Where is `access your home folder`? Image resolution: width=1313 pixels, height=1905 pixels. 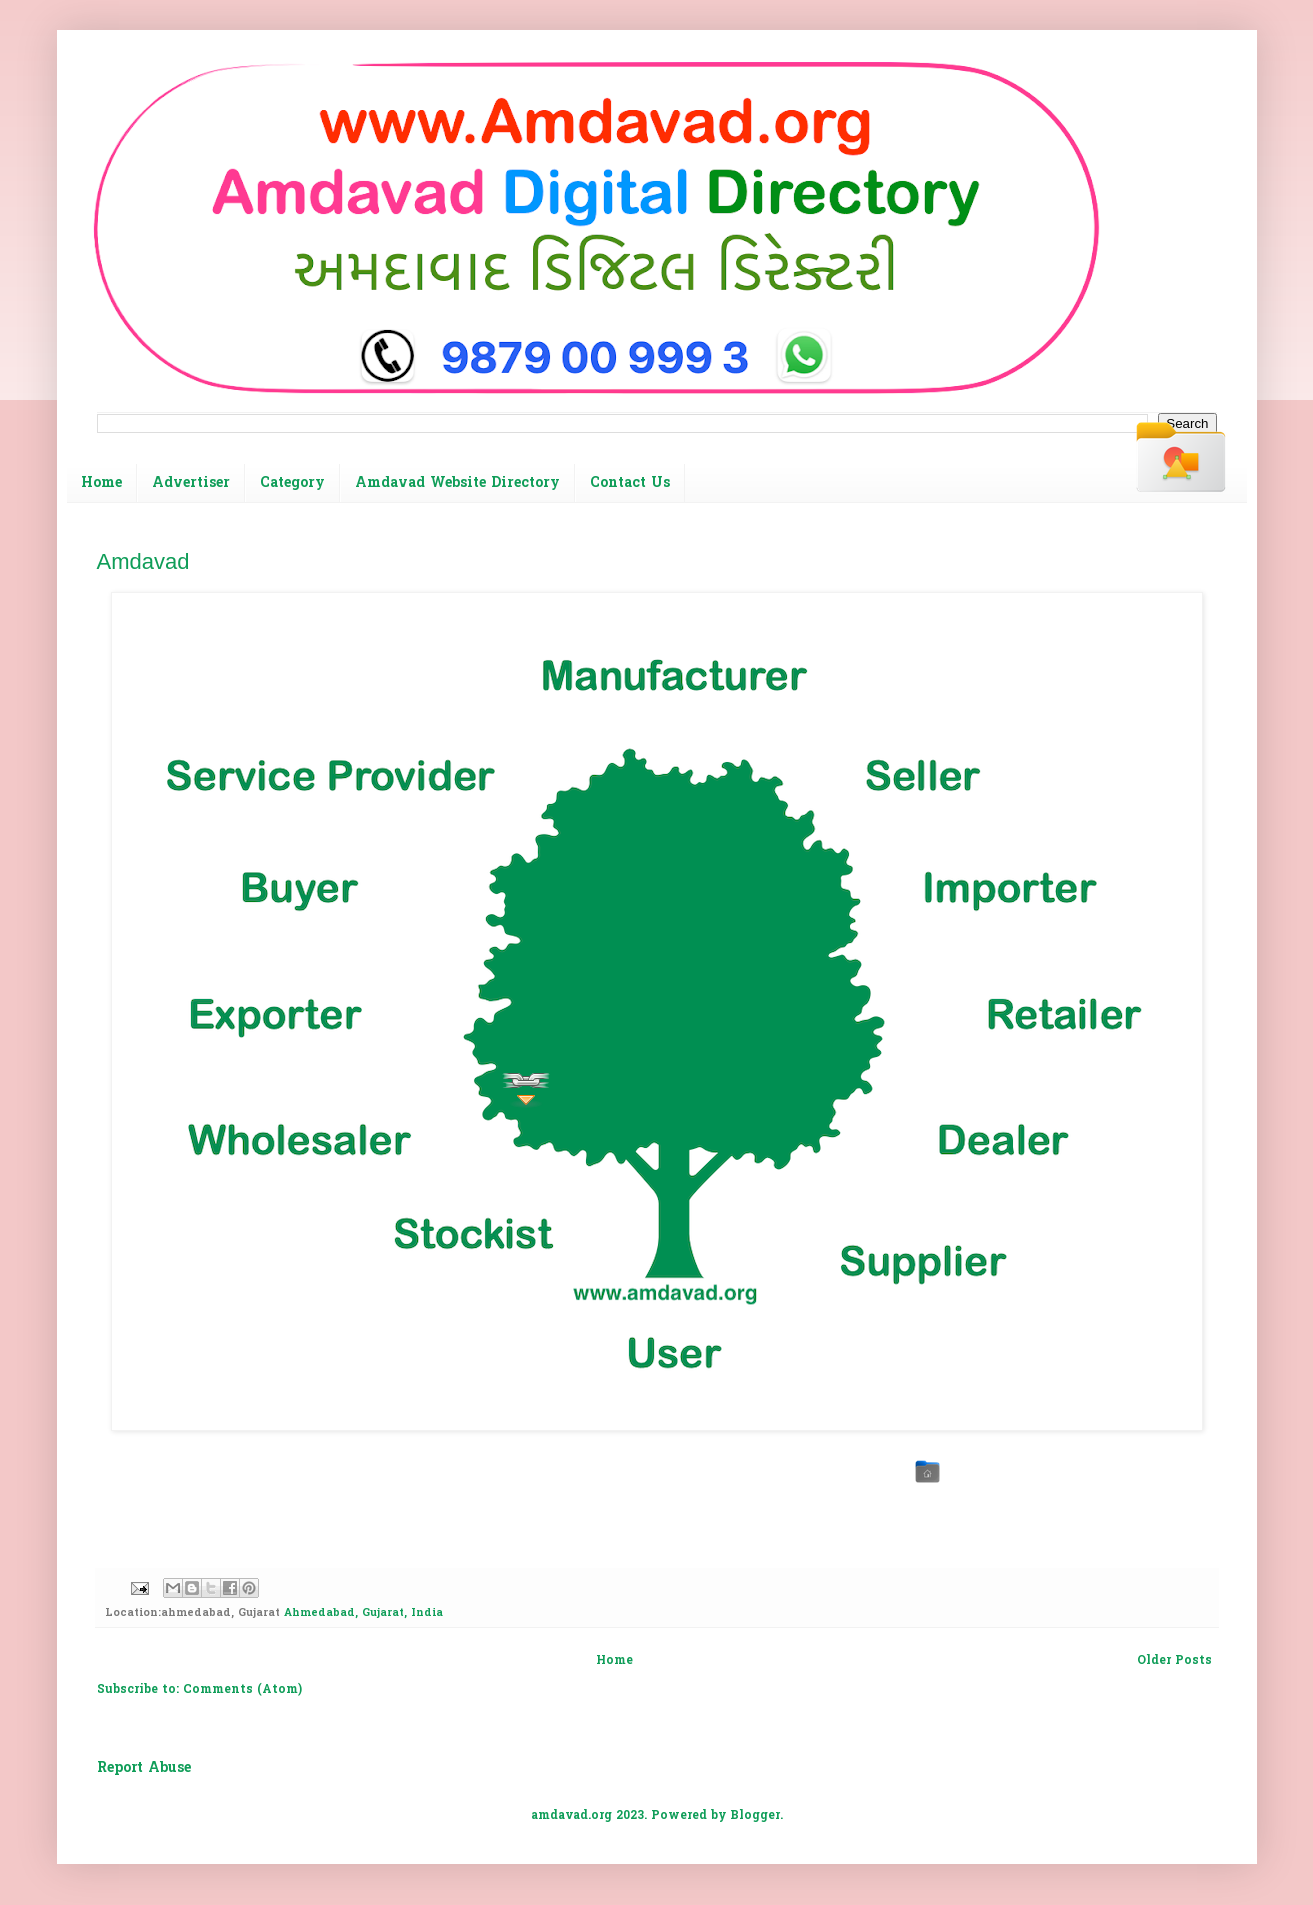
access your home folder is located at coordinates (927, 1471).